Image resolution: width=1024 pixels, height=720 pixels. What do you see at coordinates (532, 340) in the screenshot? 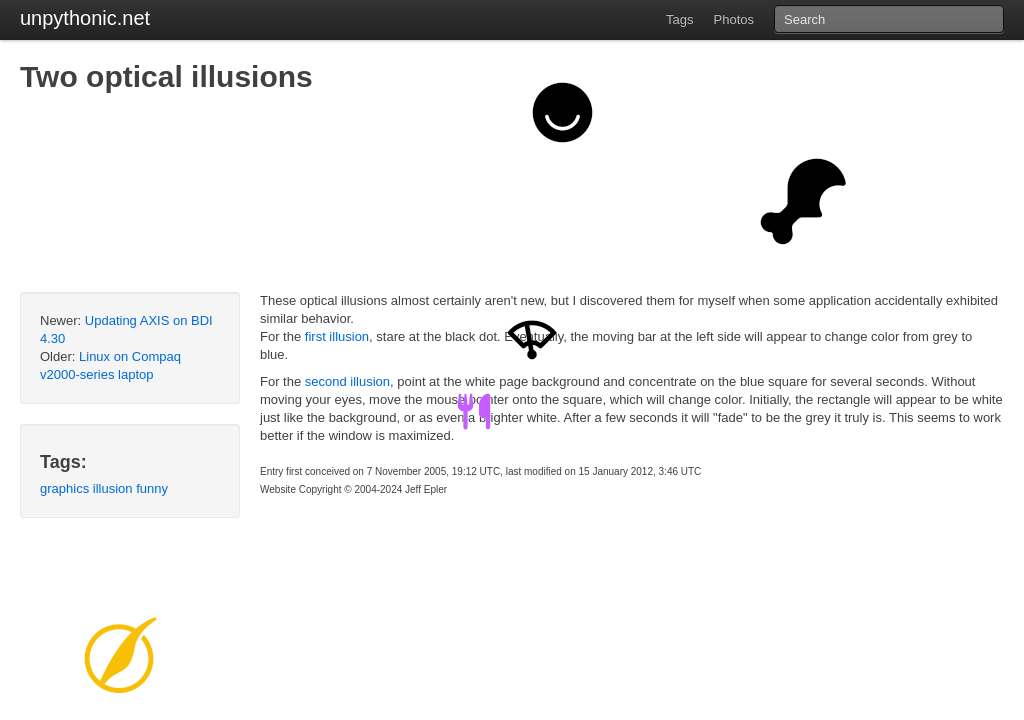
I see `toggle windshield wiper controls` at bounding box center [532, 340].